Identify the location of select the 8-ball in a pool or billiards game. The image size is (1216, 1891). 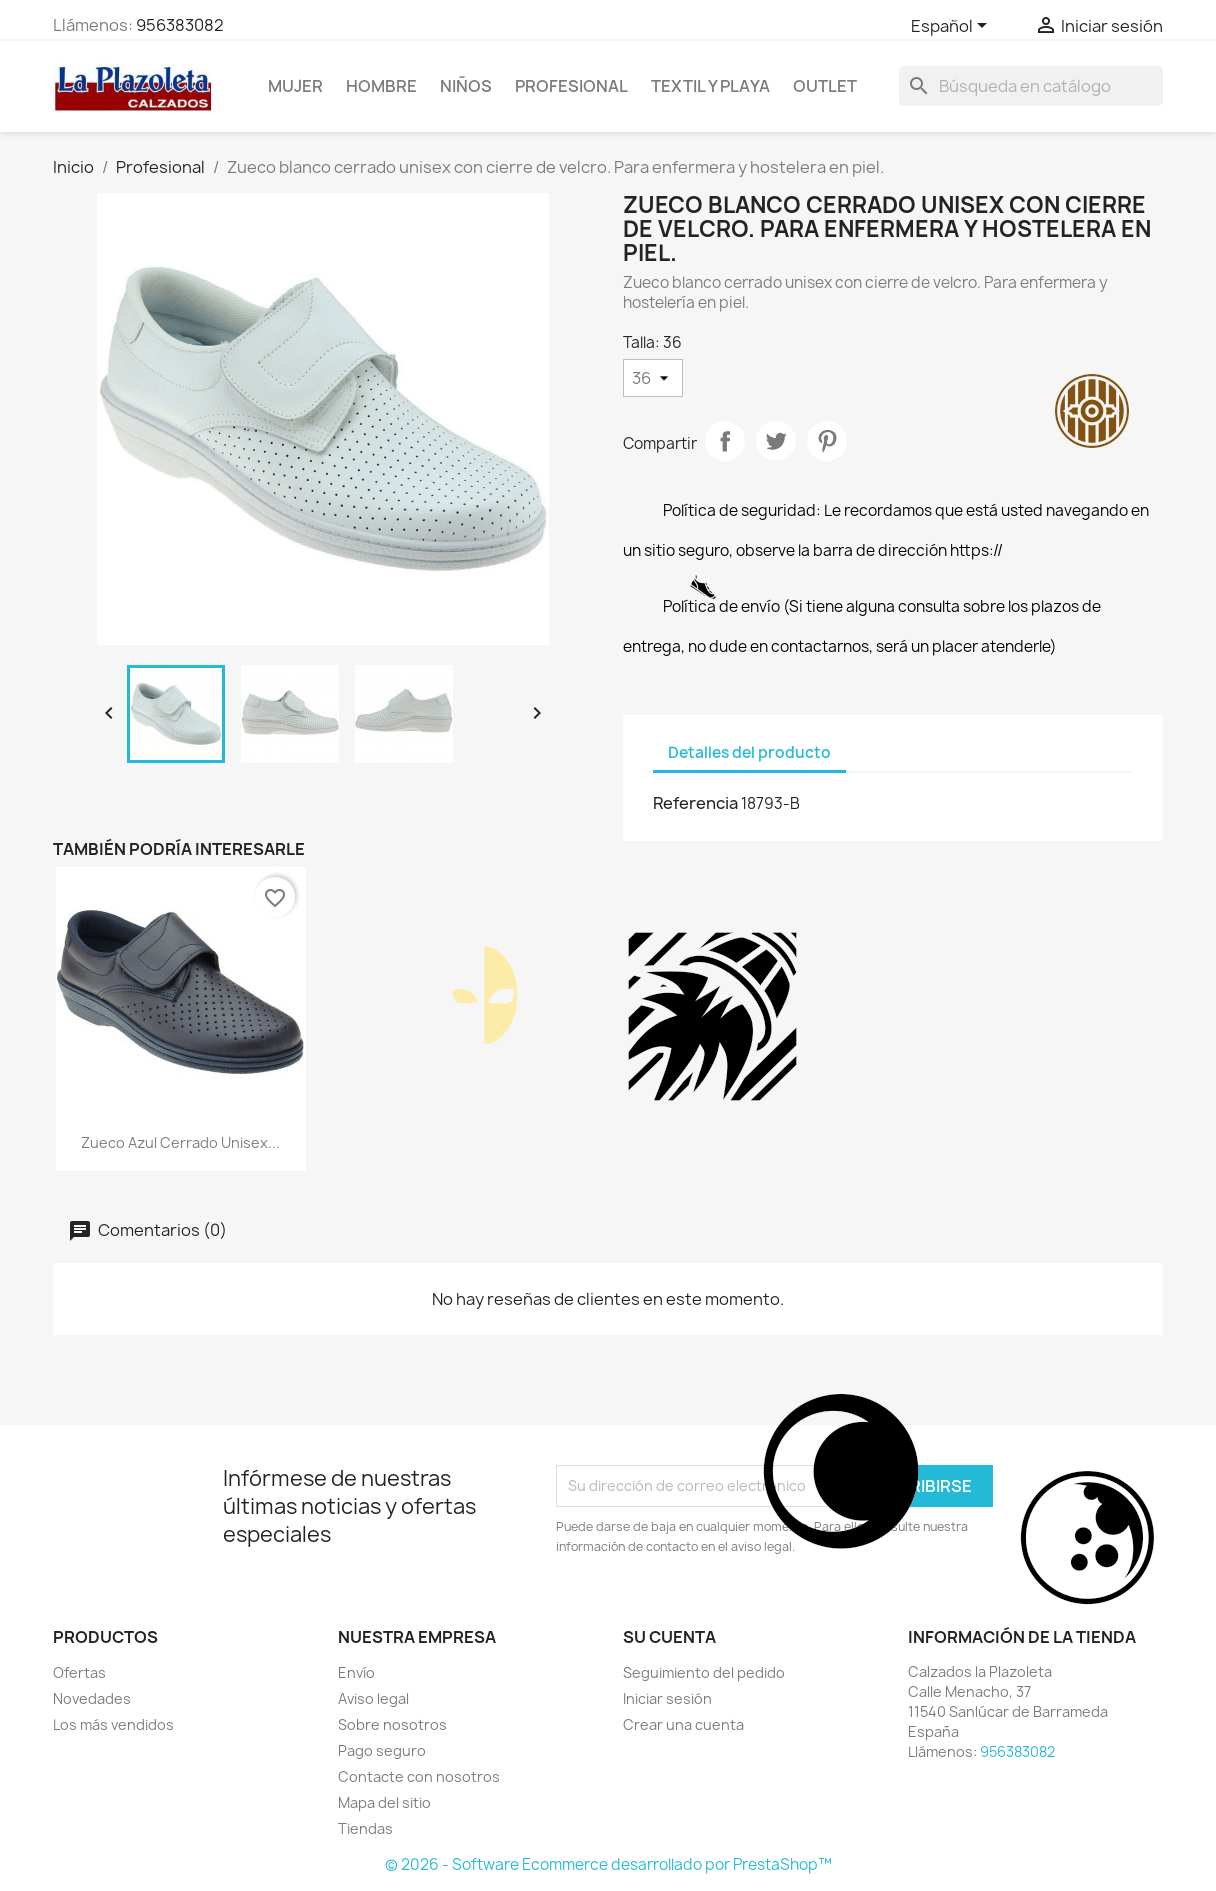
(1087, 1538).